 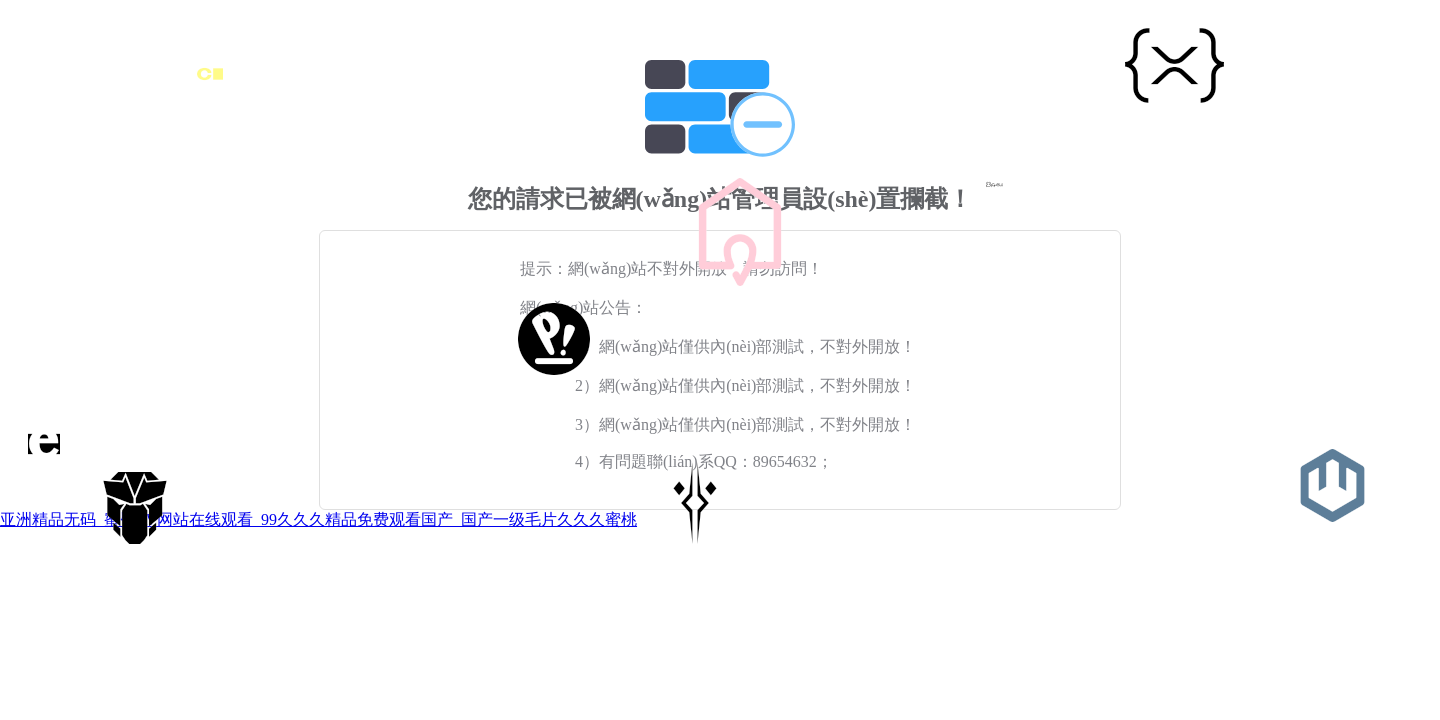 I want to click on open coder development environment, so click(x=210, y=74).